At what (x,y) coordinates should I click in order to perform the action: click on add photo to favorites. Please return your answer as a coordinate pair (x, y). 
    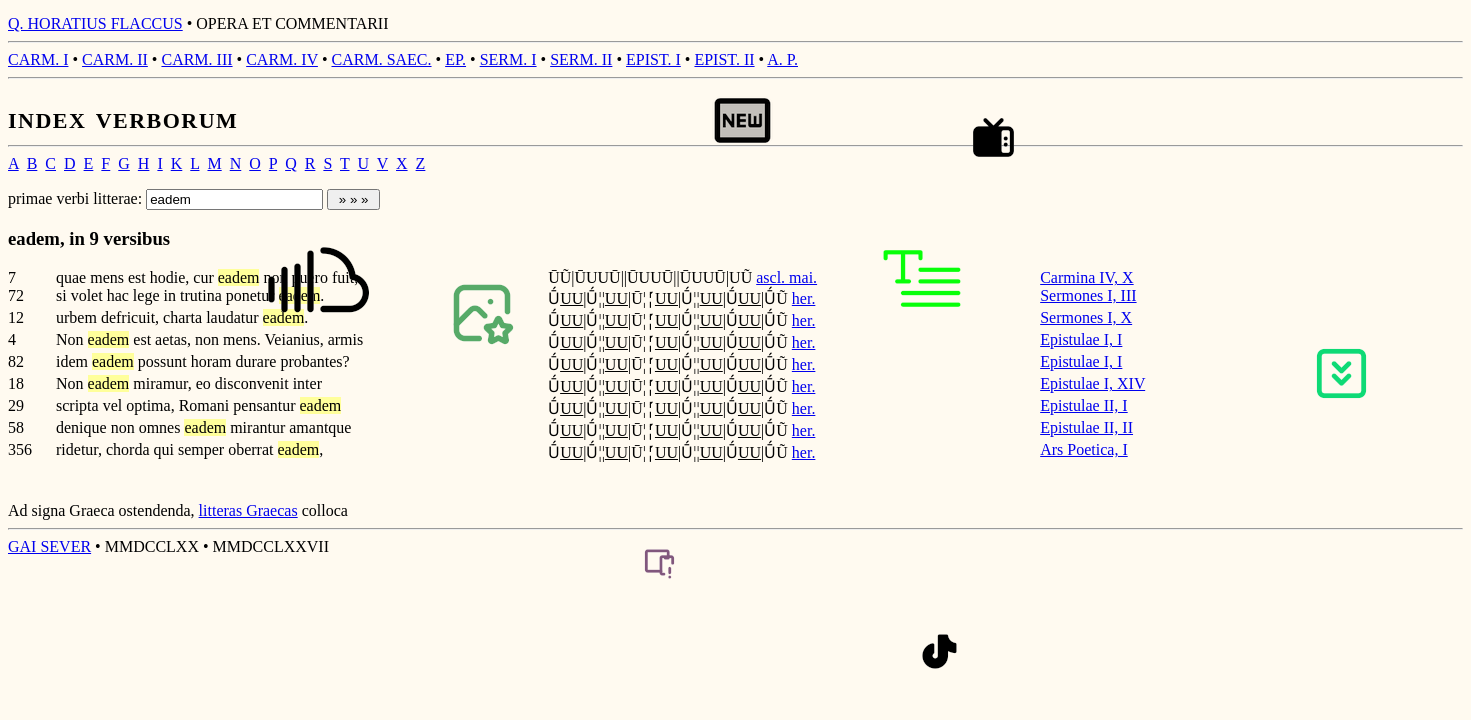
    Looking at the image, I should click on (482, 313).